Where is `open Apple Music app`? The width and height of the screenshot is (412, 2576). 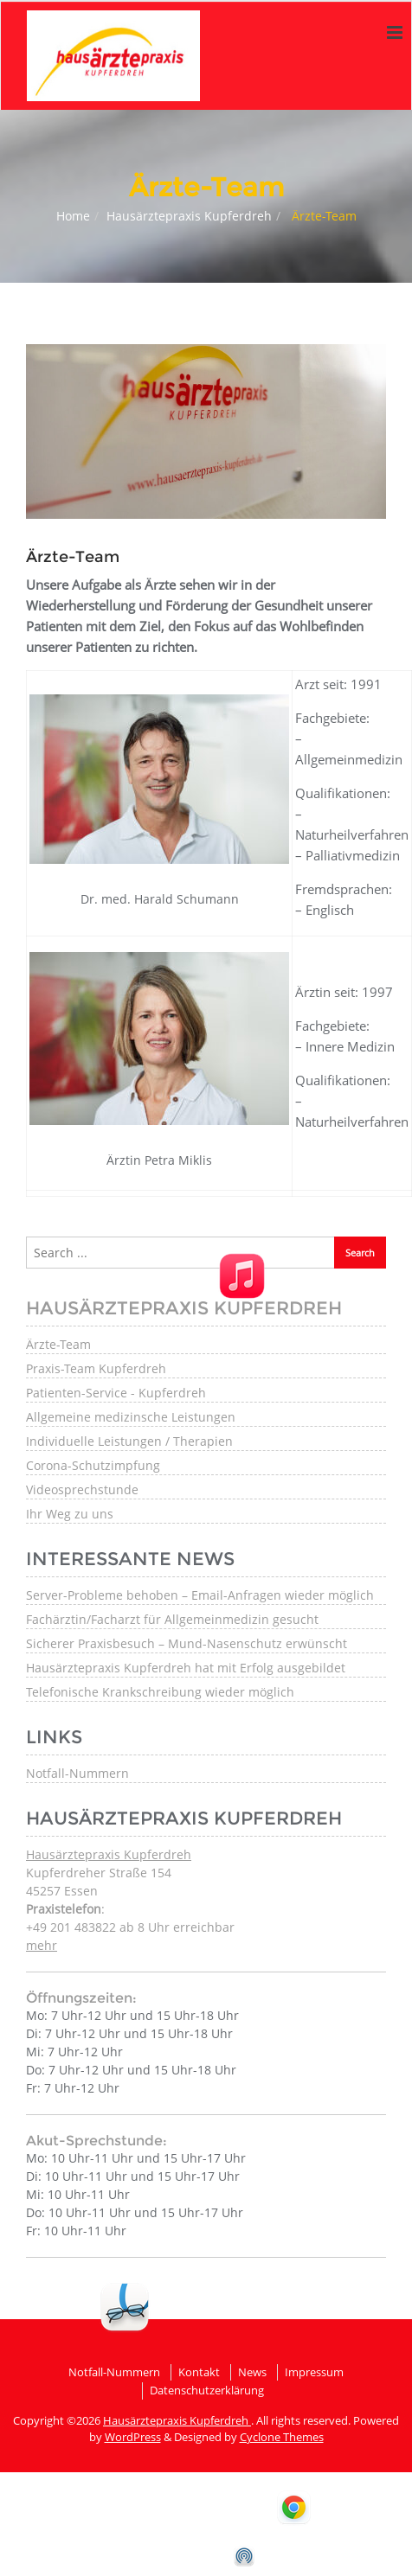
open Apple Music app is located at coordinates (241, 1275).